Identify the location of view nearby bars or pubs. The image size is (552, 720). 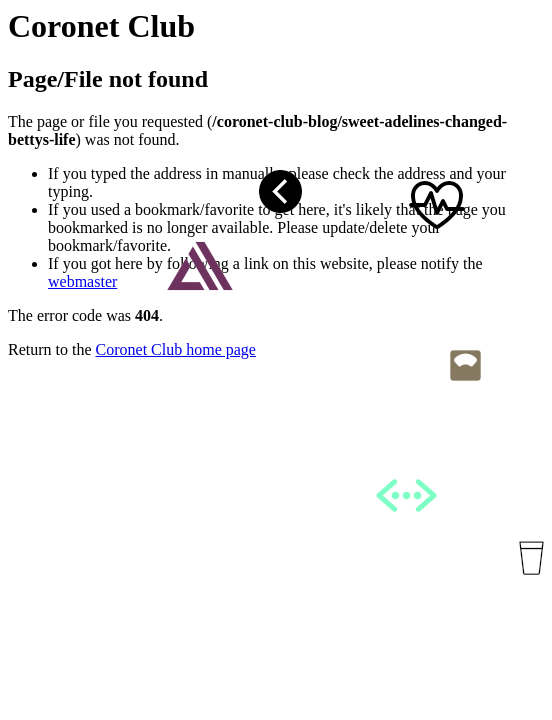
(531, 557).